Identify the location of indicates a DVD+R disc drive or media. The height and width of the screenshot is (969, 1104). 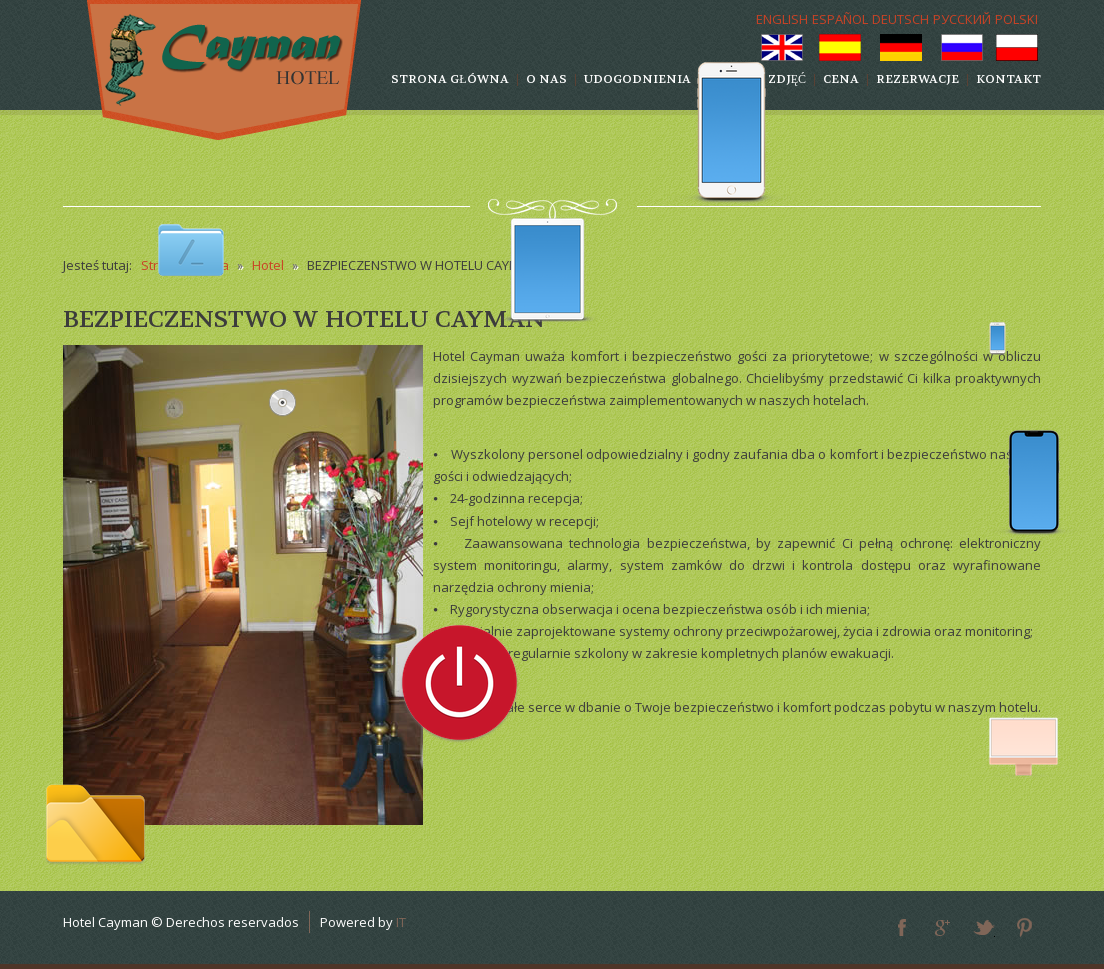
(282, 402).